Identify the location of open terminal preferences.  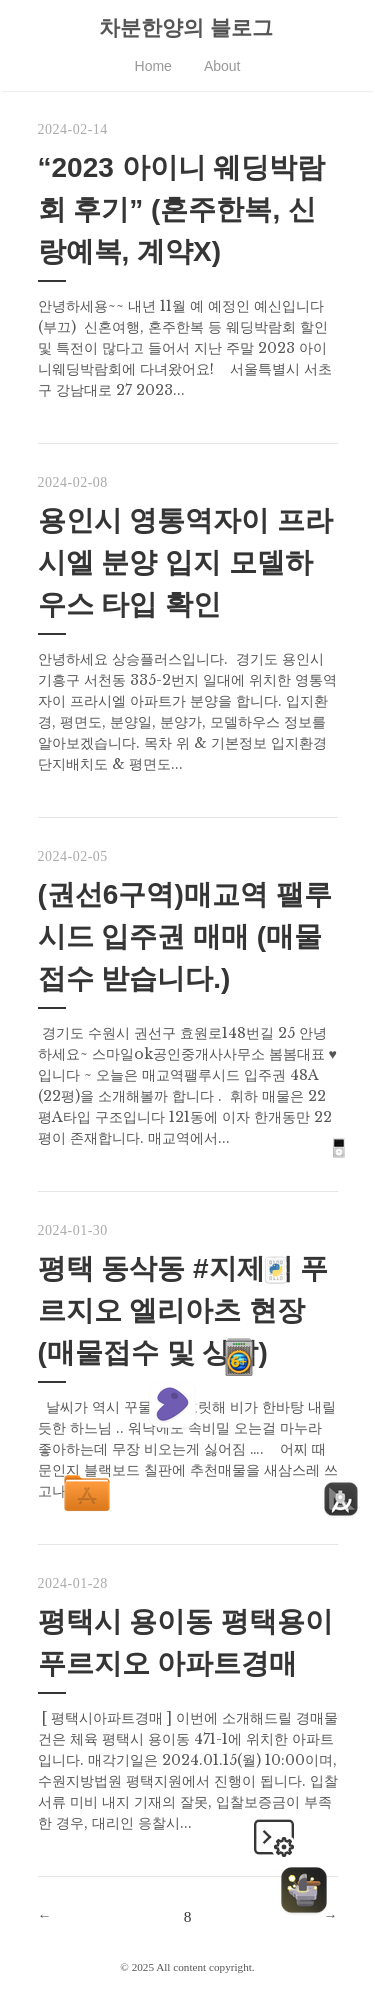
(274, 1837).